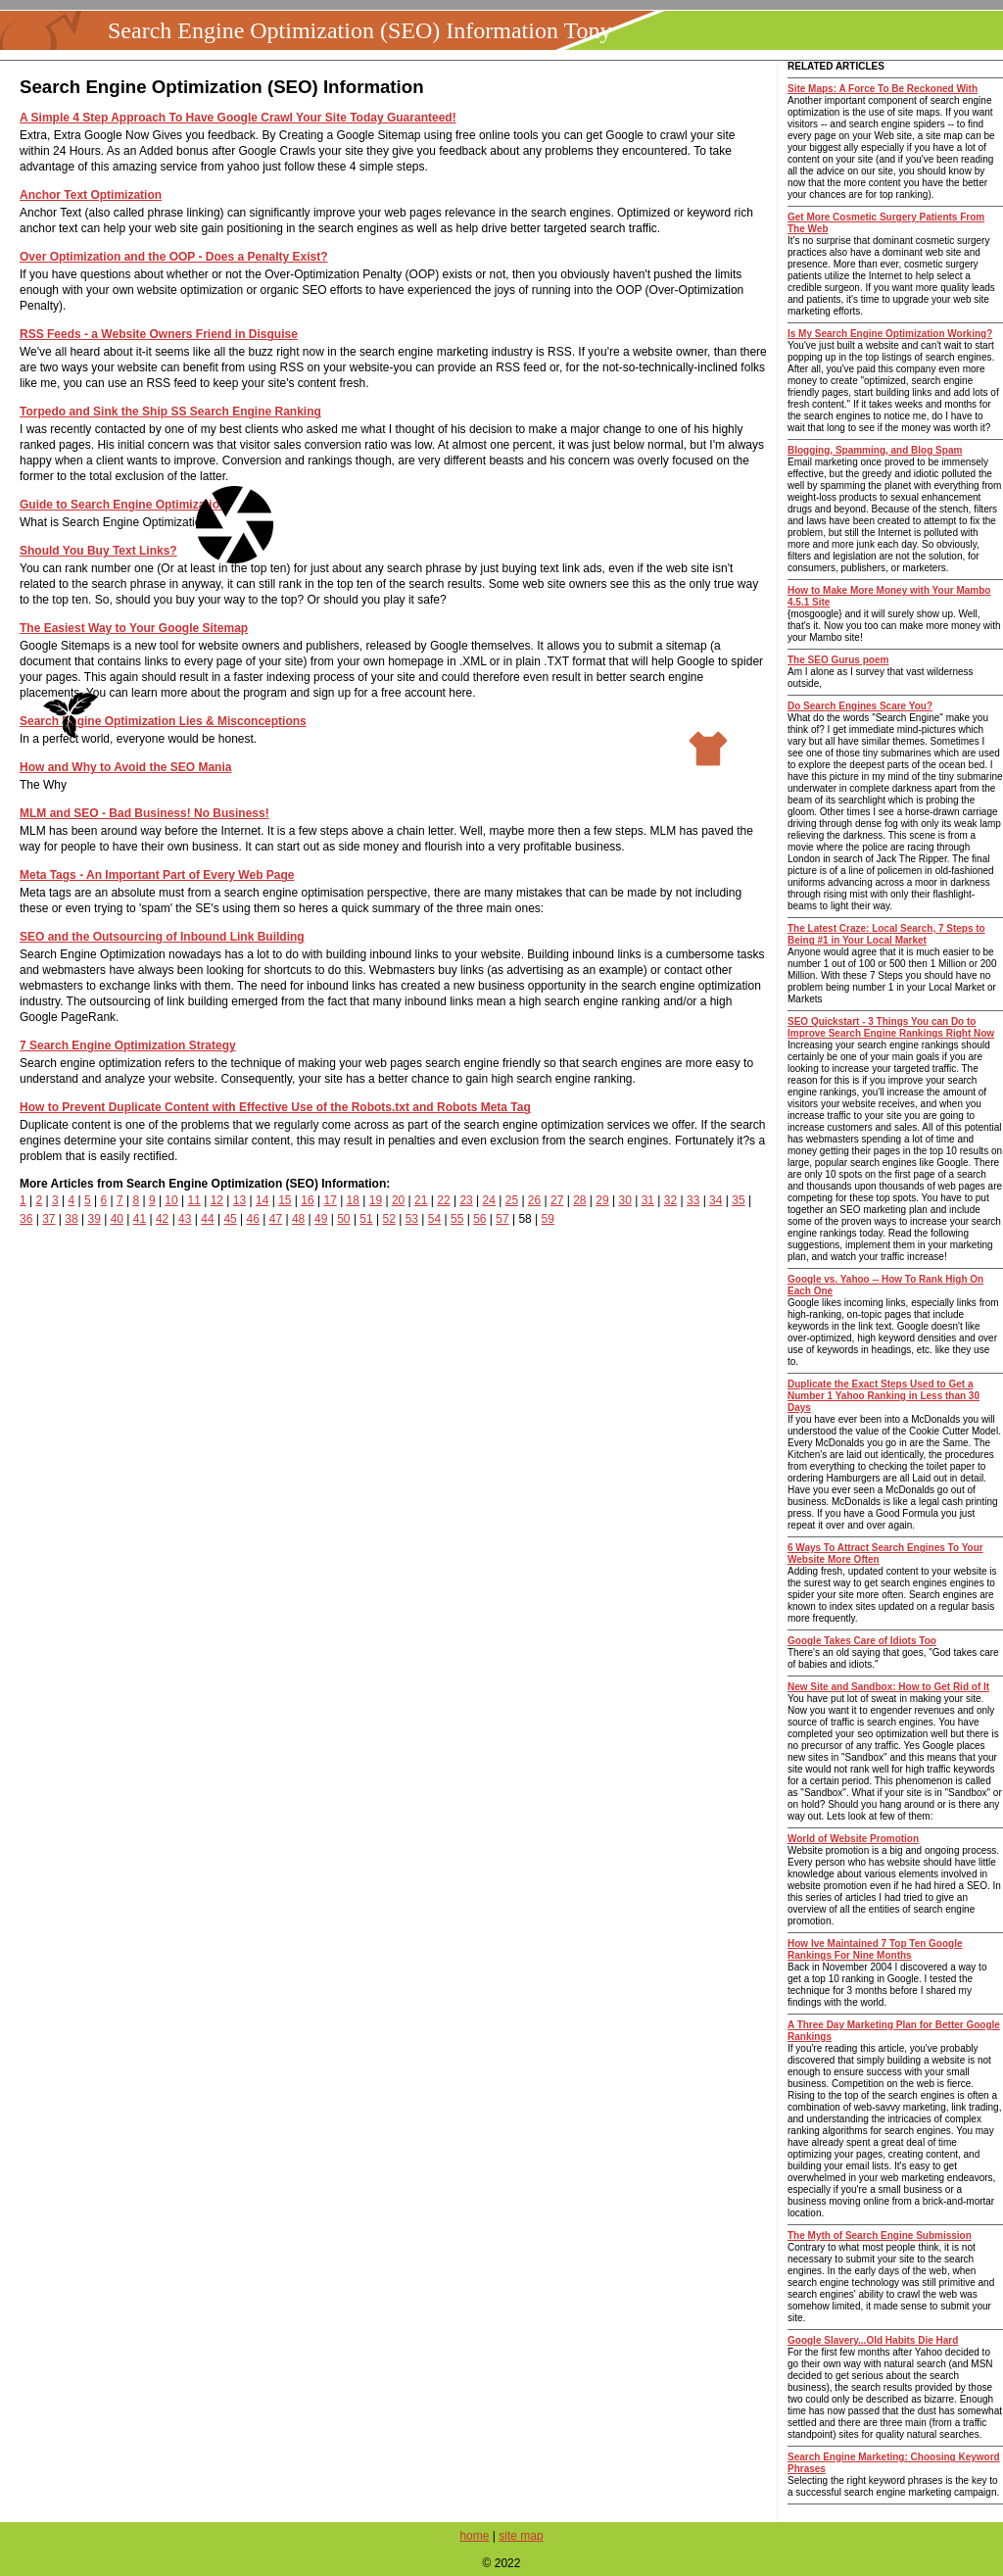 The image size is (1003, 2576). What do you see at coordinates (234, 524) in the screenshot?
I see `open camera or take a photo` at bounding box center [234, 524].